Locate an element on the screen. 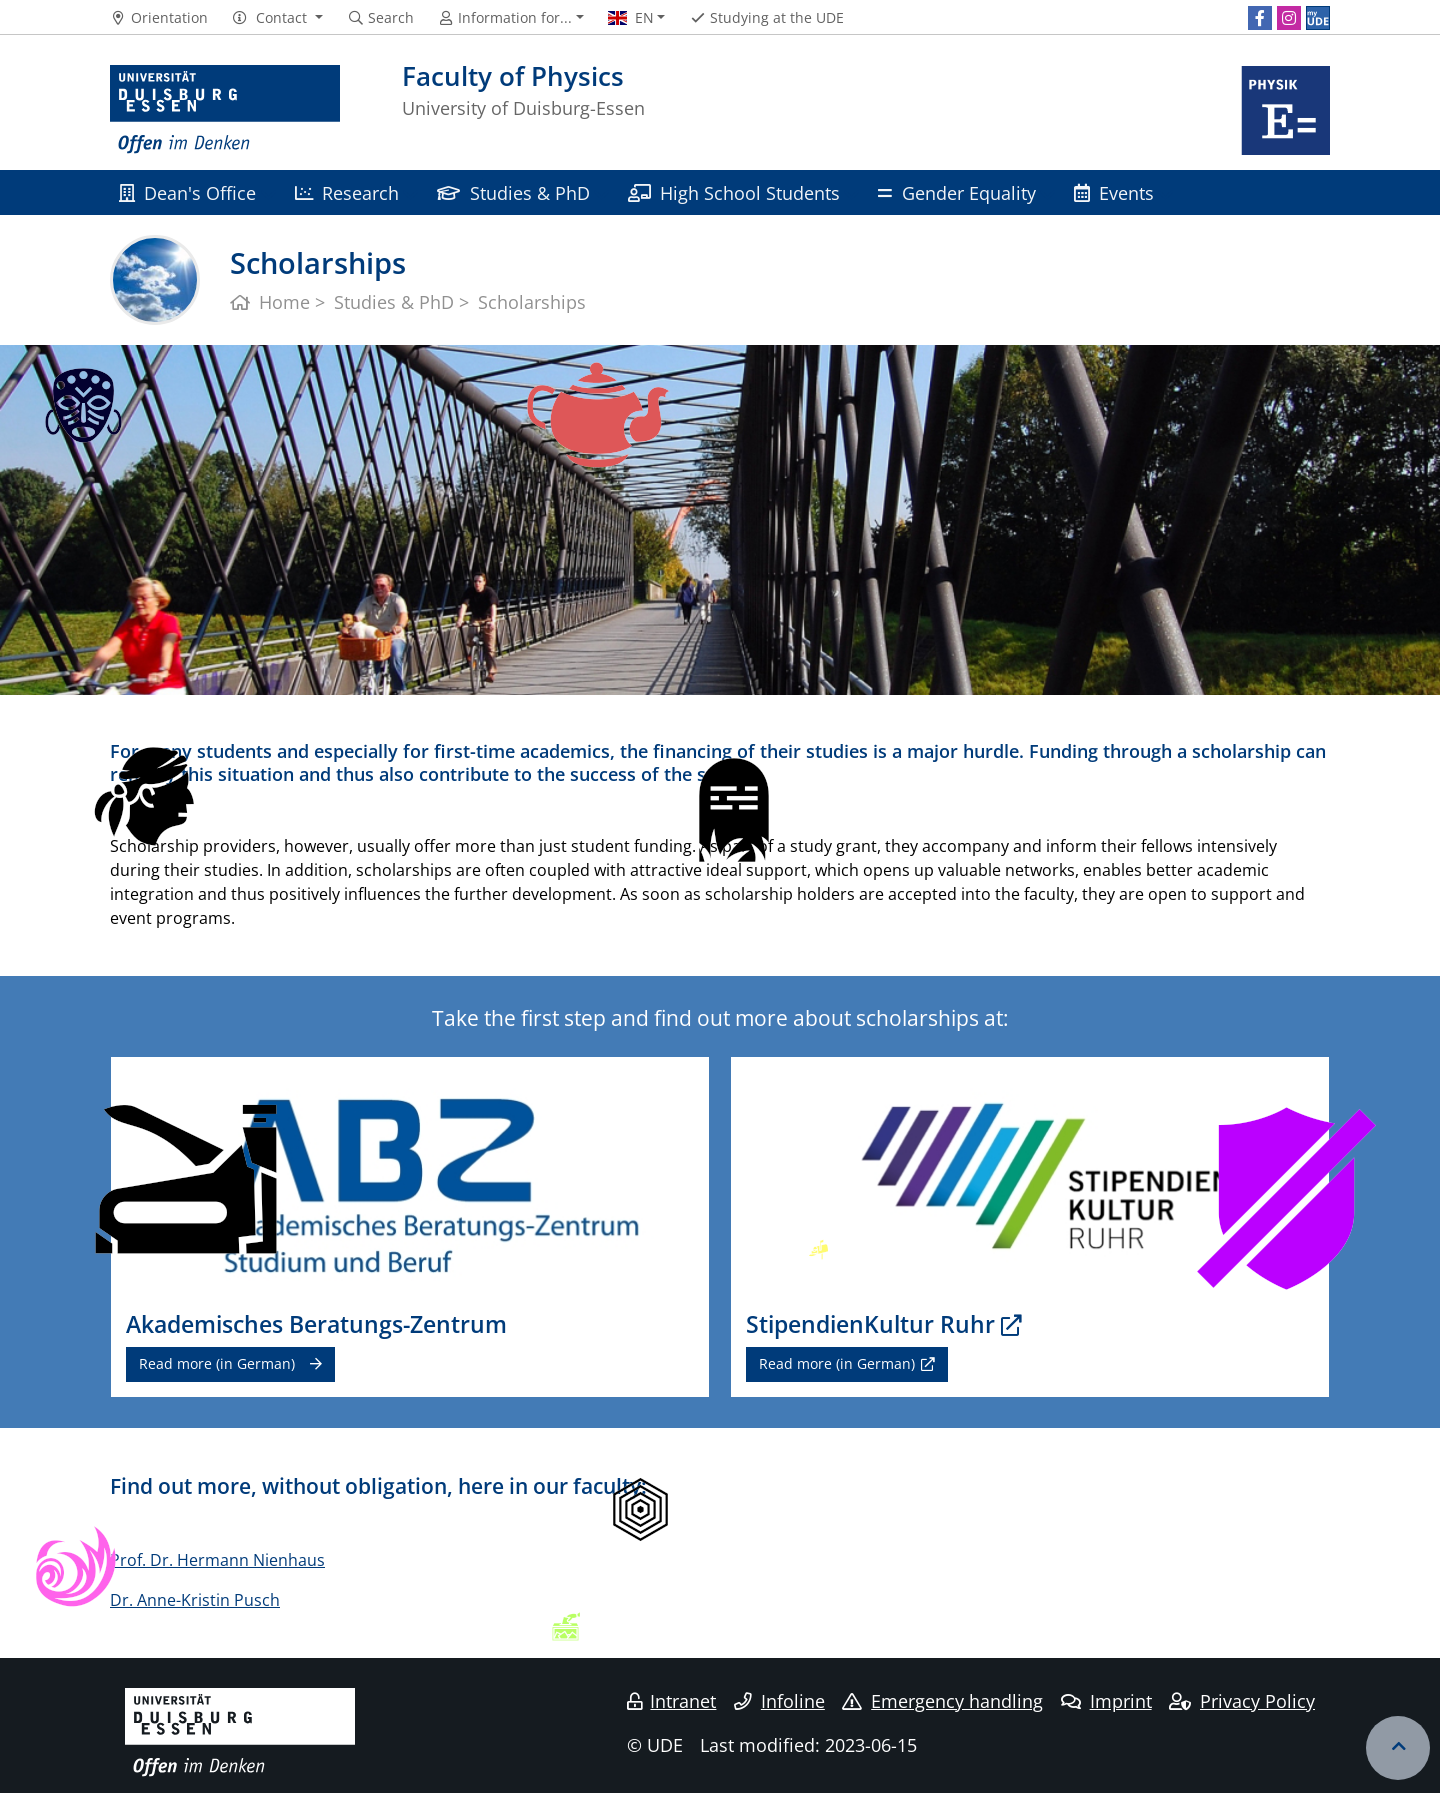  indicates a deceased character or game over state is located at coordinates (734, 811).